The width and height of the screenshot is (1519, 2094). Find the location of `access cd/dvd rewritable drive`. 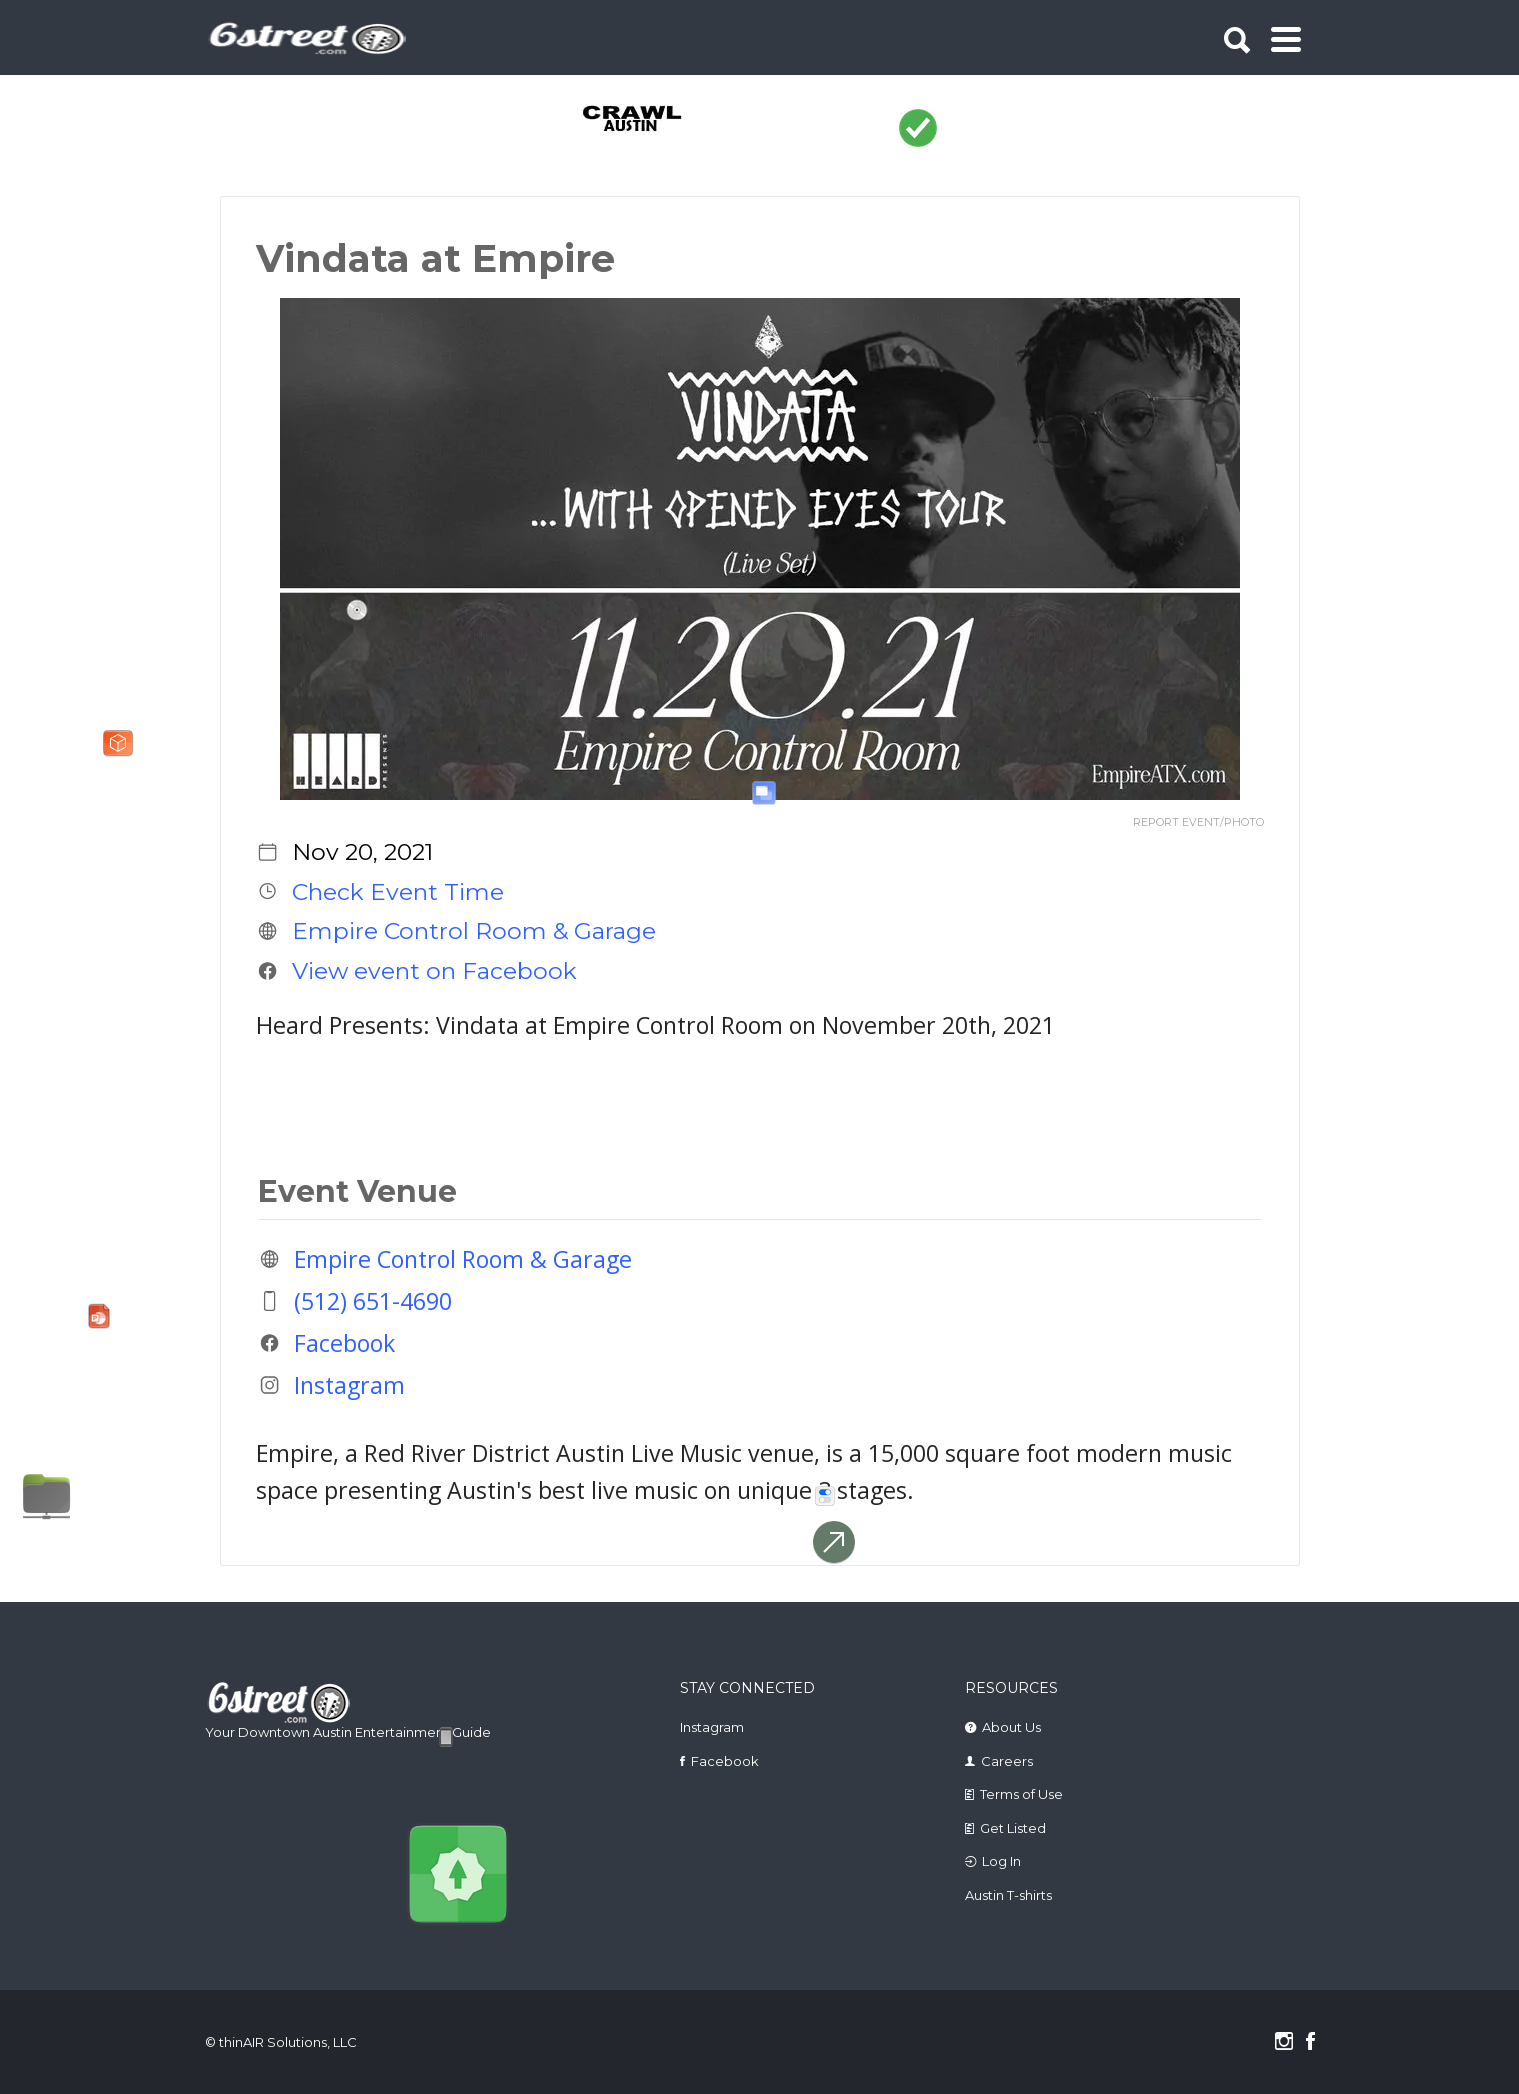

access cd/dvd rewritable drive is located at coordinates (357, 610).